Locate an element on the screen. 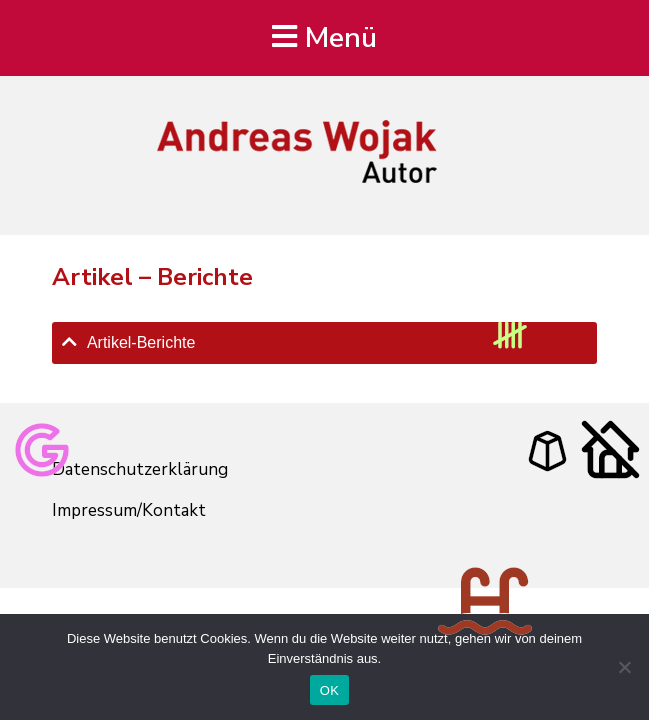 The image size is (649, 720). home feature is currently disabled is located at coordinates (610, 449).